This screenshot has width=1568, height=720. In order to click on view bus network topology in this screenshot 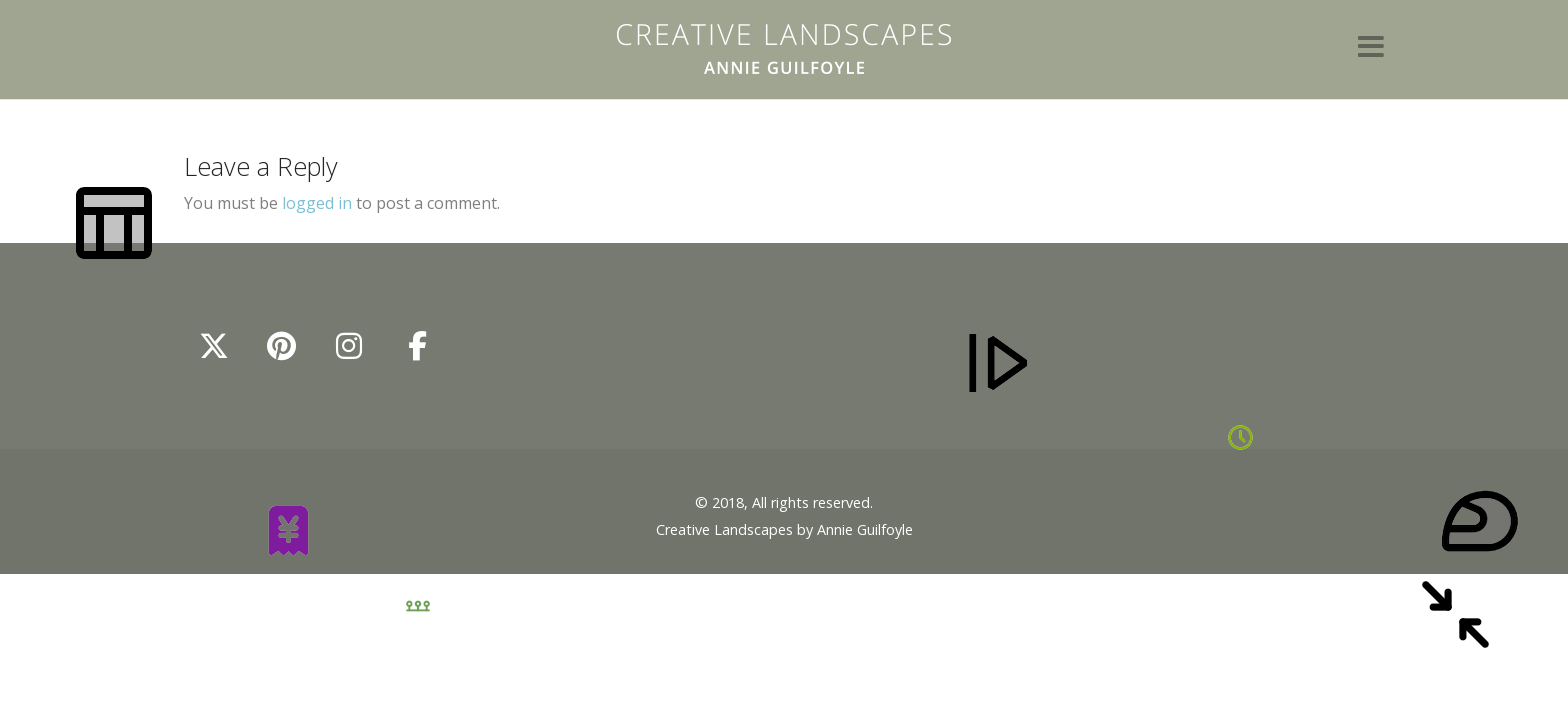, I will do `click(418, 606)`.